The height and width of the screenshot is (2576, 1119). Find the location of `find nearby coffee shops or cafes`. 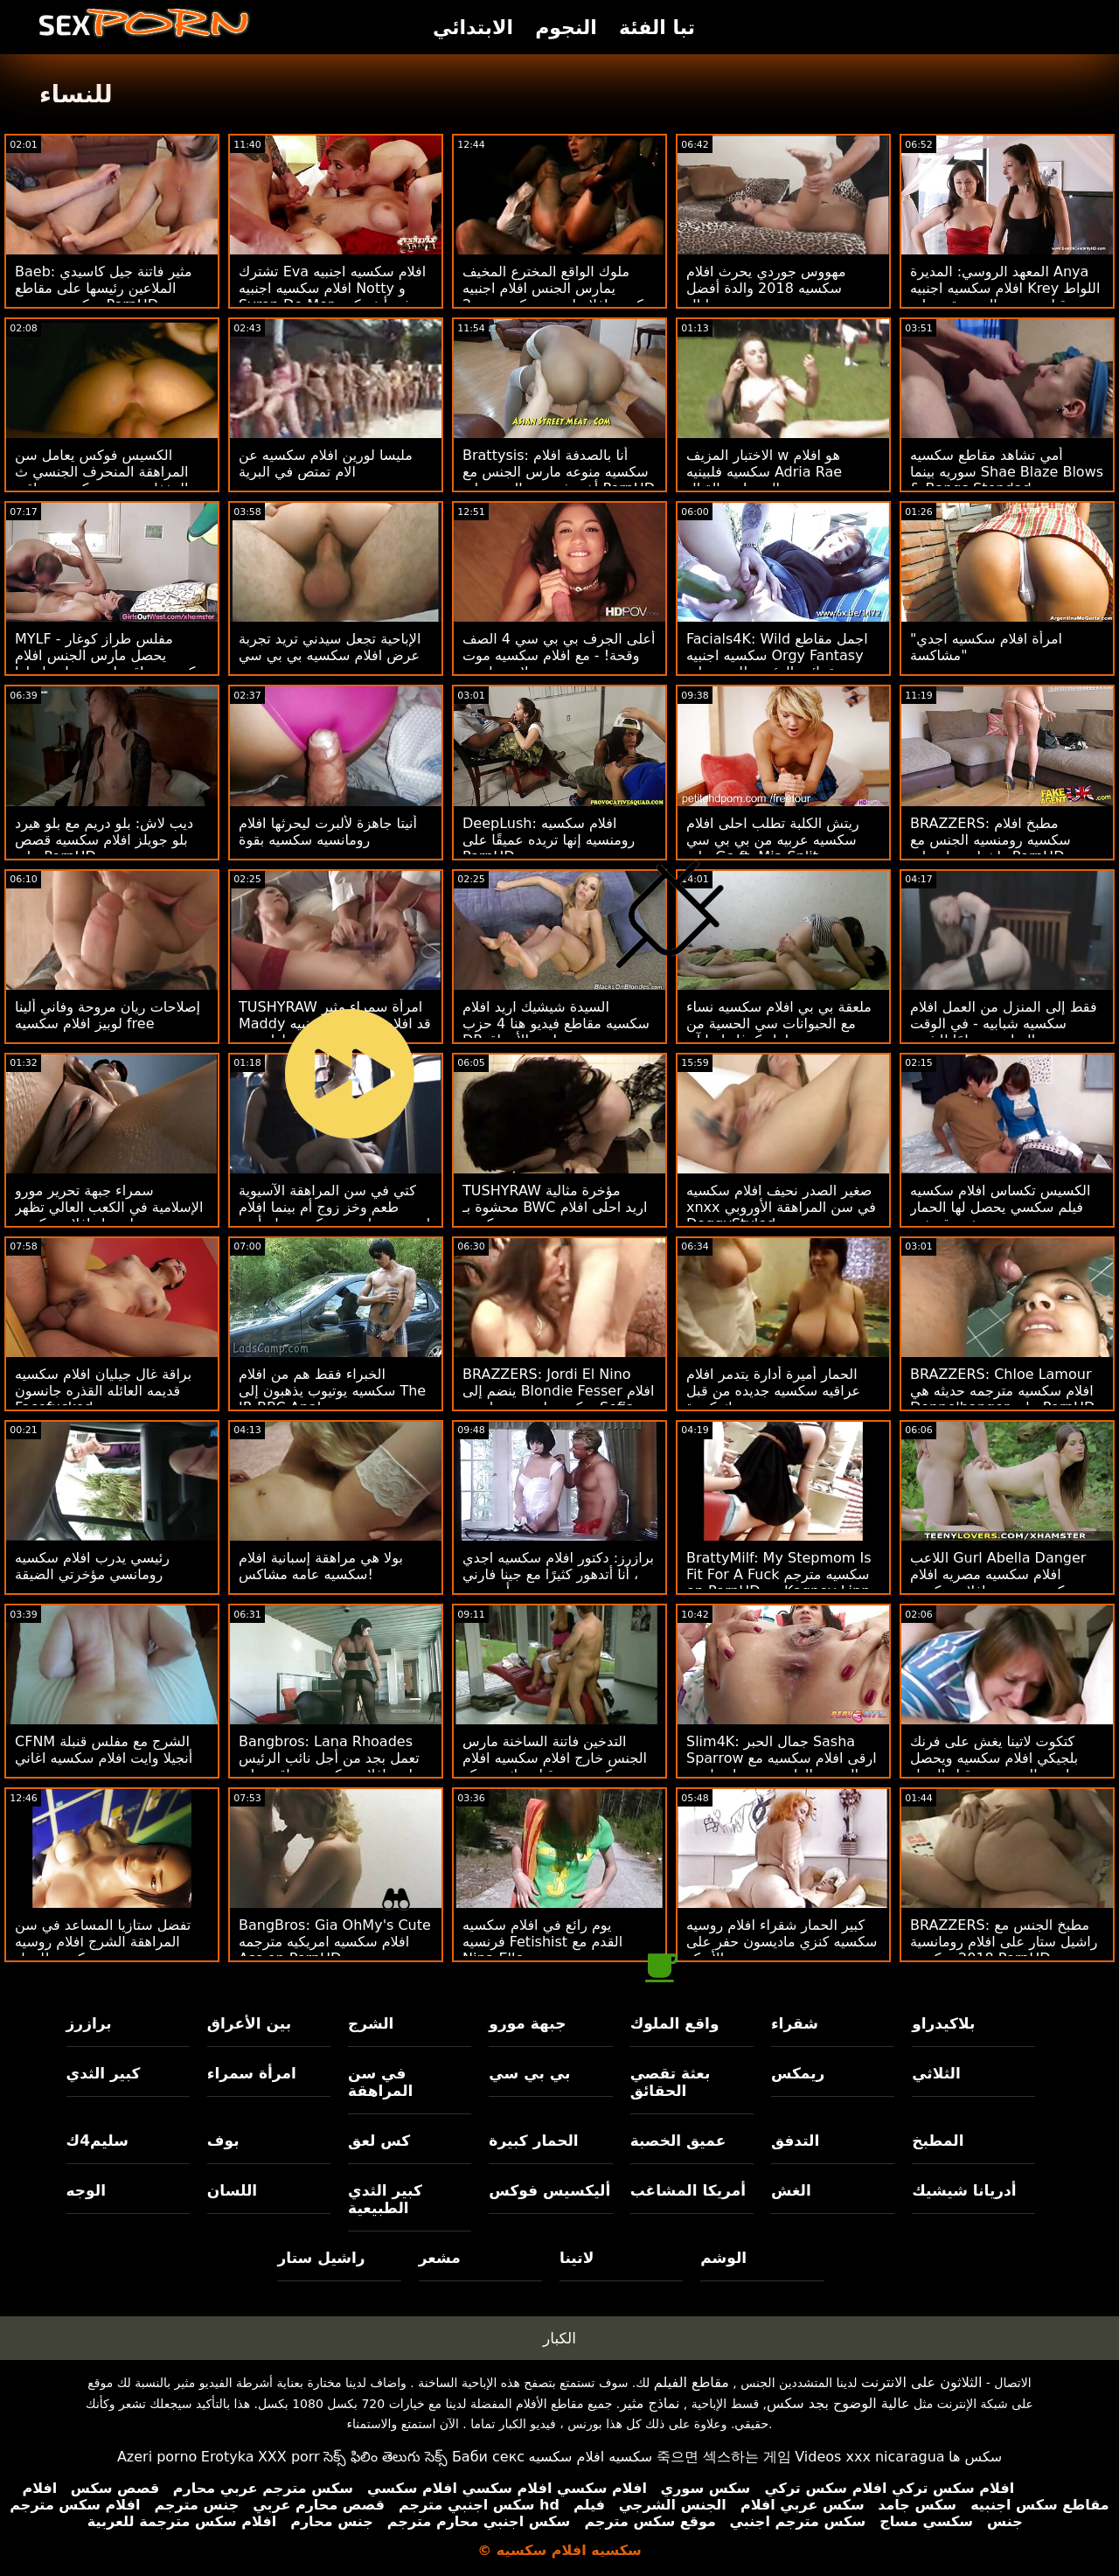

find nearby coffee shops or cafes is located at coordinates (661, 1968).